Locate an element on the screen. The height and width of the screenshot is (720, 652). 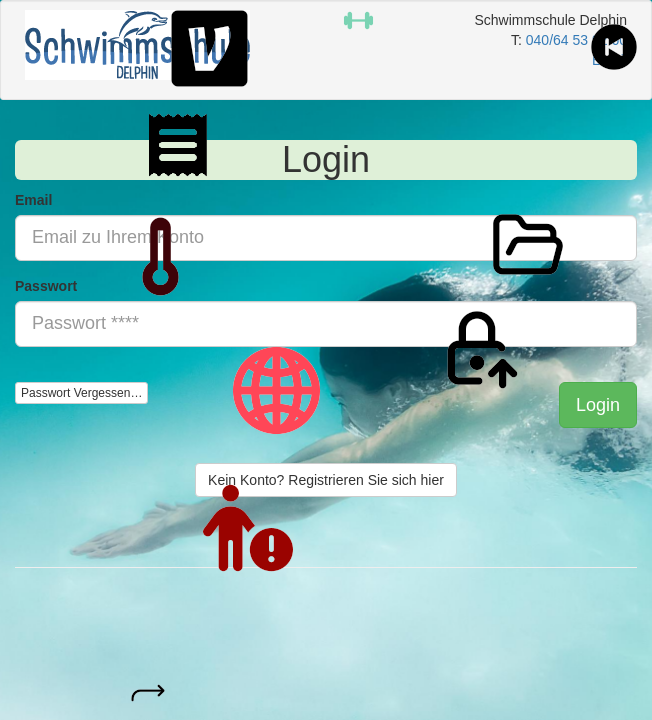
user account requires attention is located at coordinates (245, 528).